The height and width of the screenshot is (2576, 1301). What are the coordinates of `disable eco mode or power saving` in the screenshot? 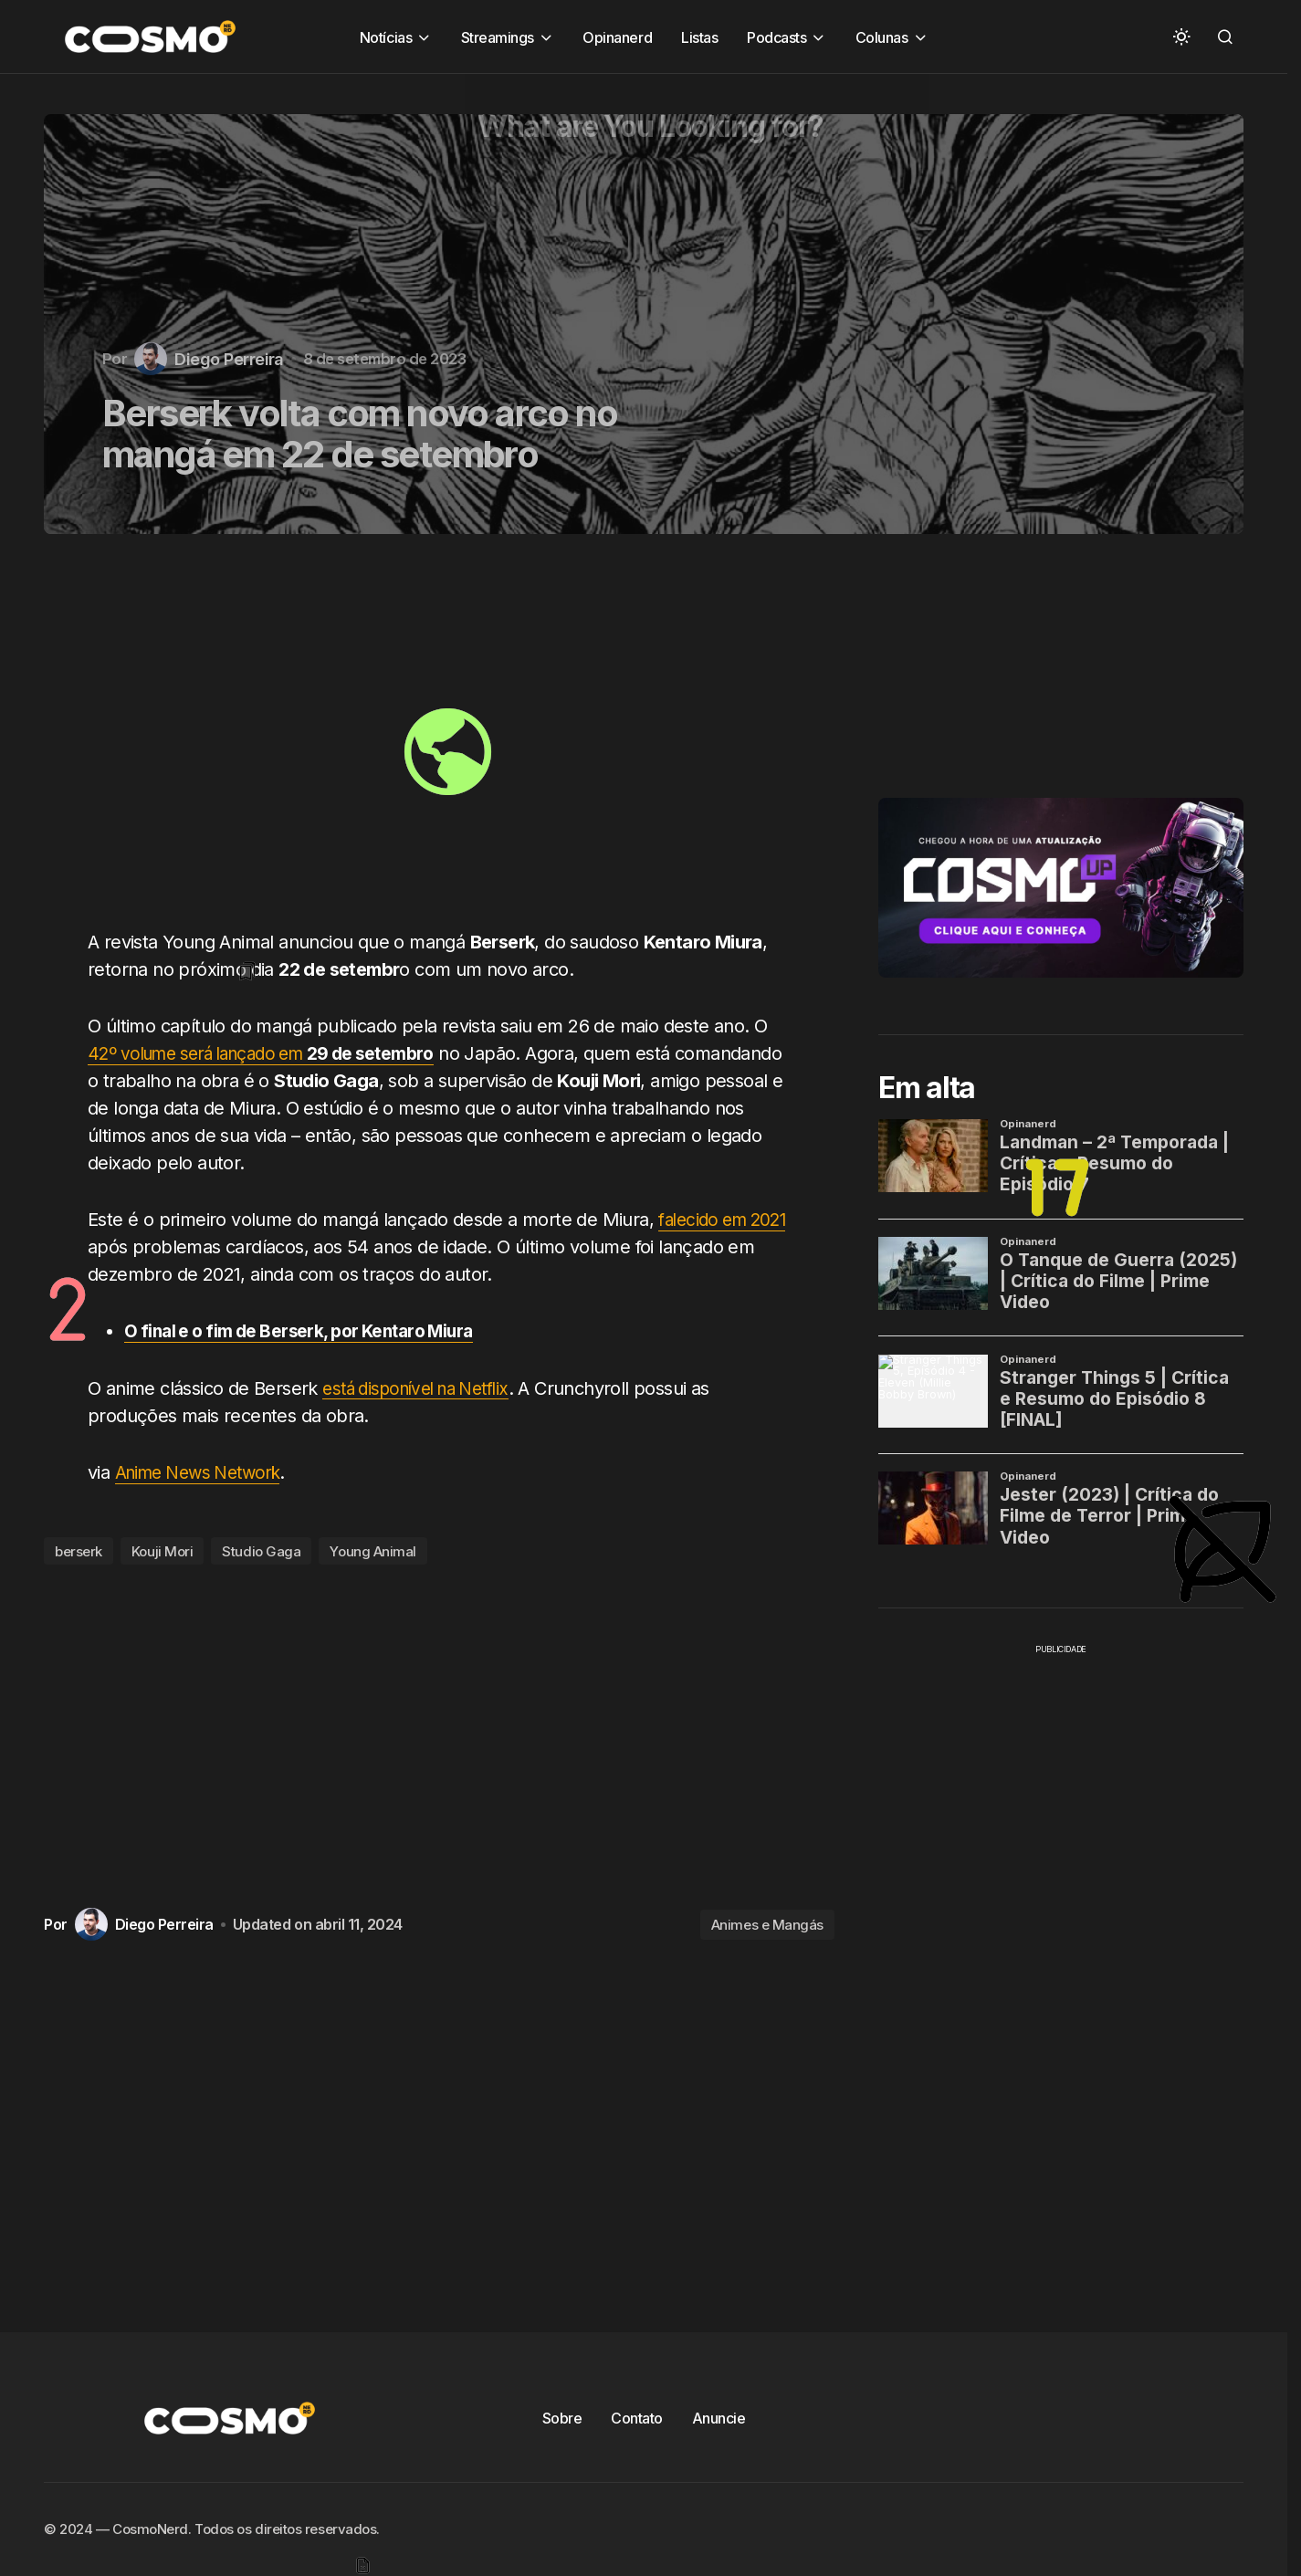 It's located at (1222, 1549).